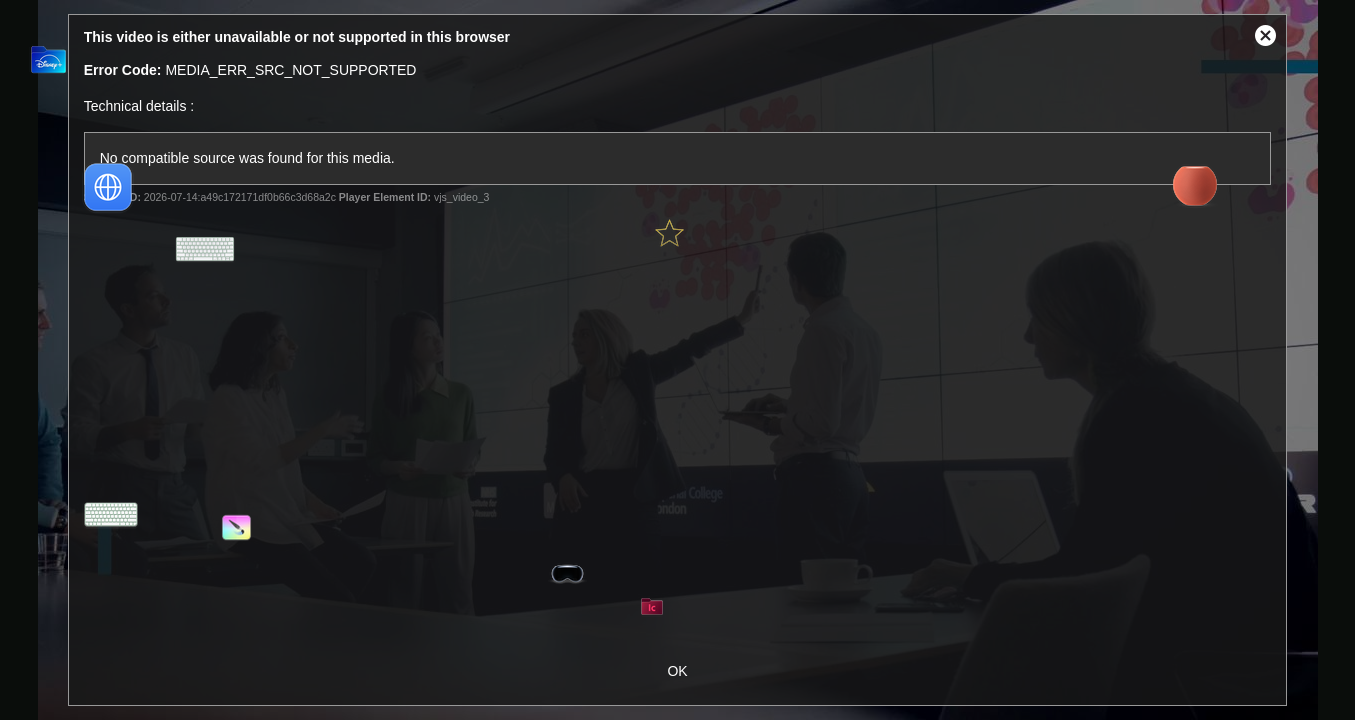  What do you see at coordinates (236, 526) in the screenshot?
I see `open a Krita project file` at bounding box center [236, 526].